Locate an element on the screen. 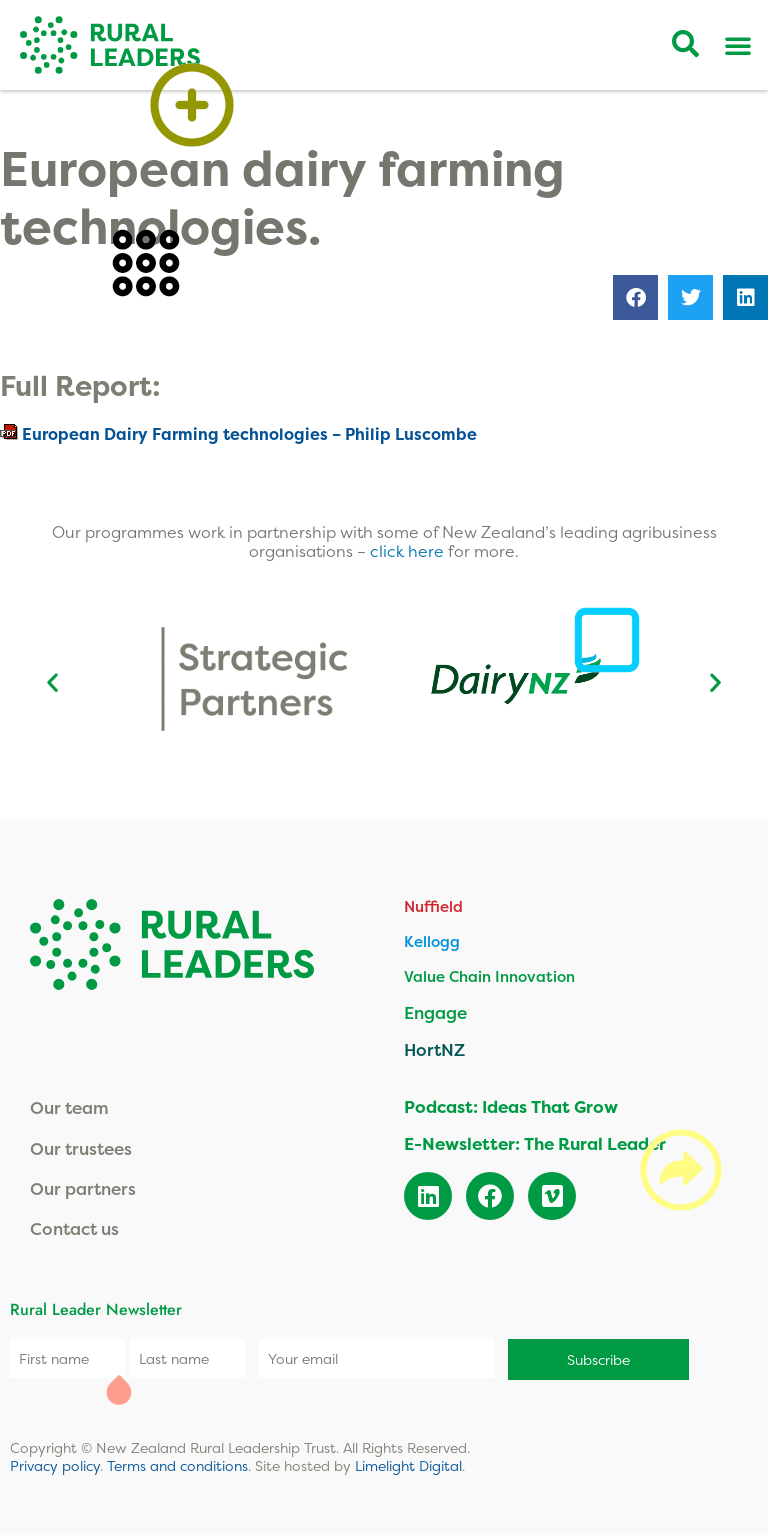  stop media playback is located at coordinates (607, 640).